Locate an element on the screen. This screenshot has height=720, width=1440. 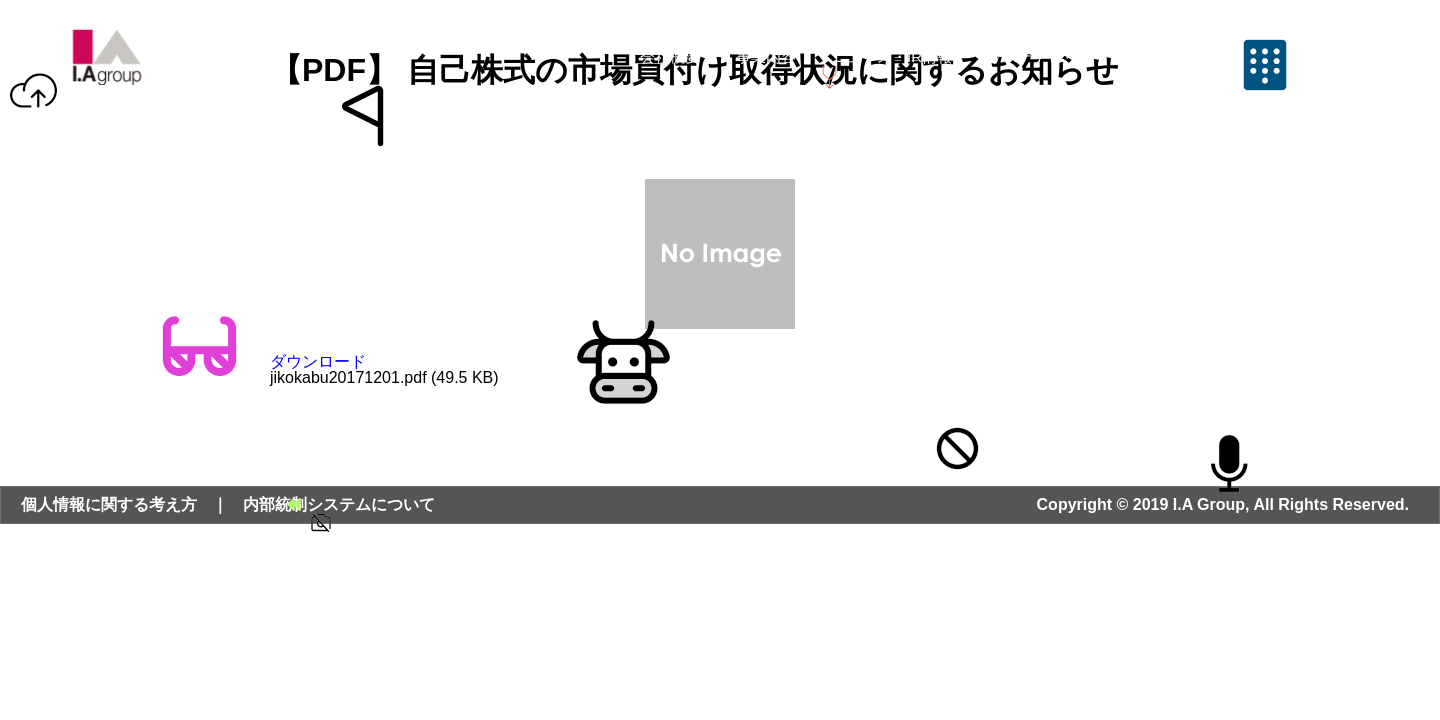
toggle cool or casual display mode is located at coordinates (199, 347).